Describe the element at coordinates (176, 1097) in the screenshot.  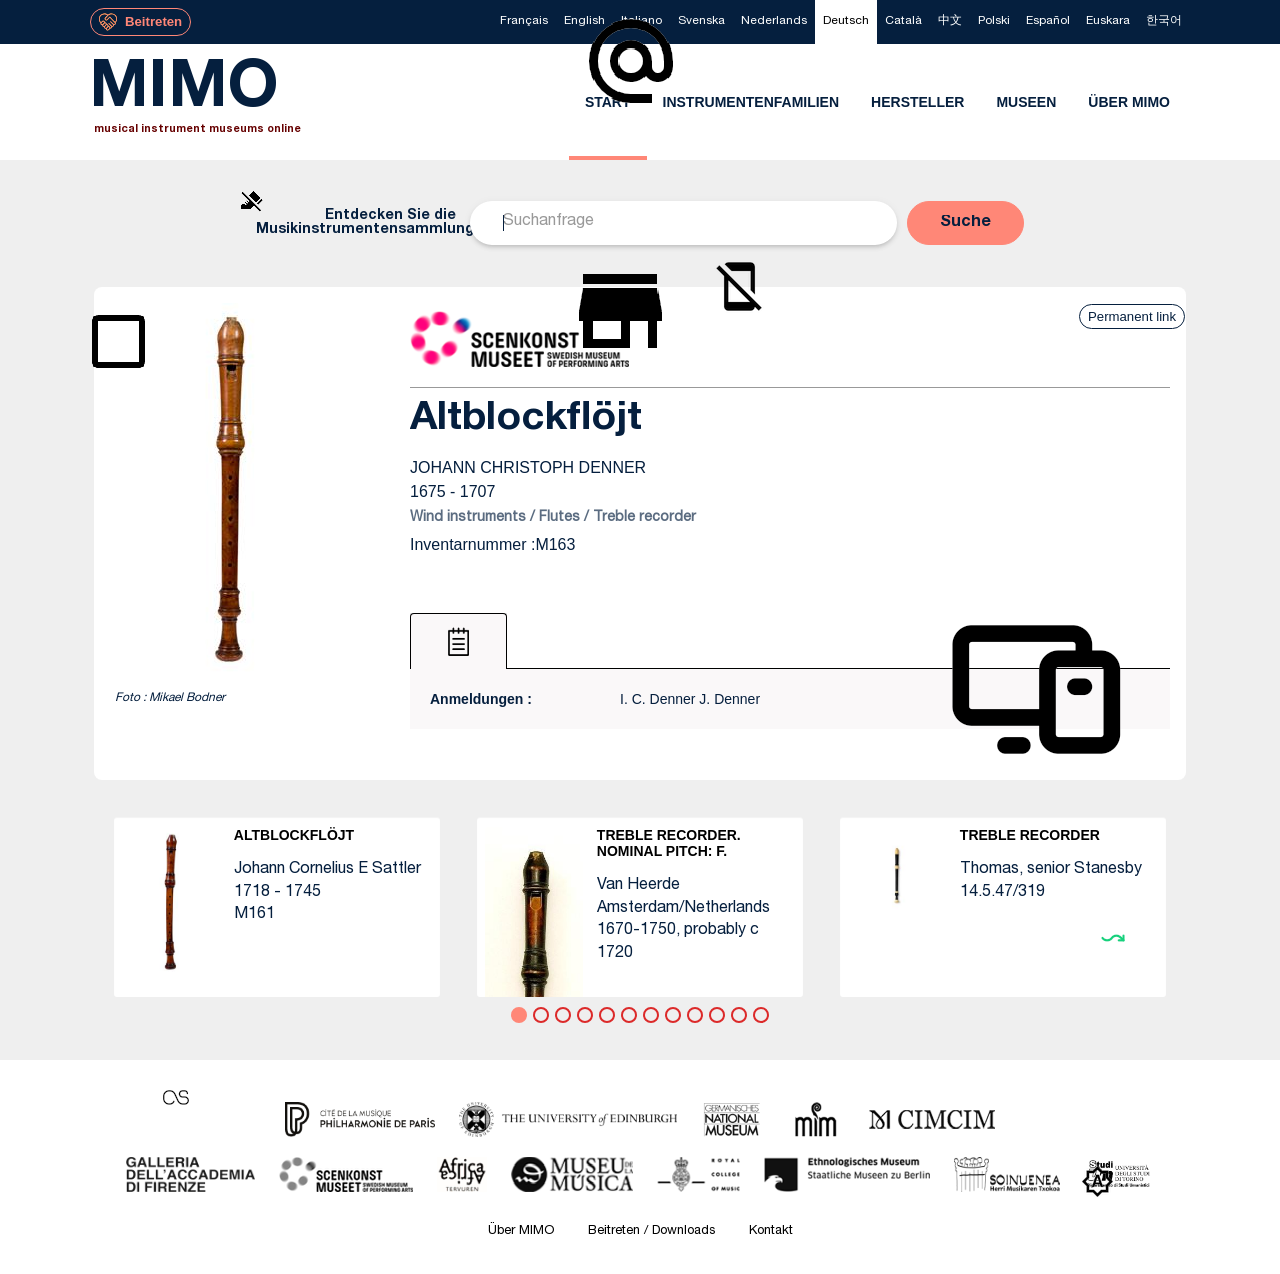
I see `connect to last.fm account` at that location.